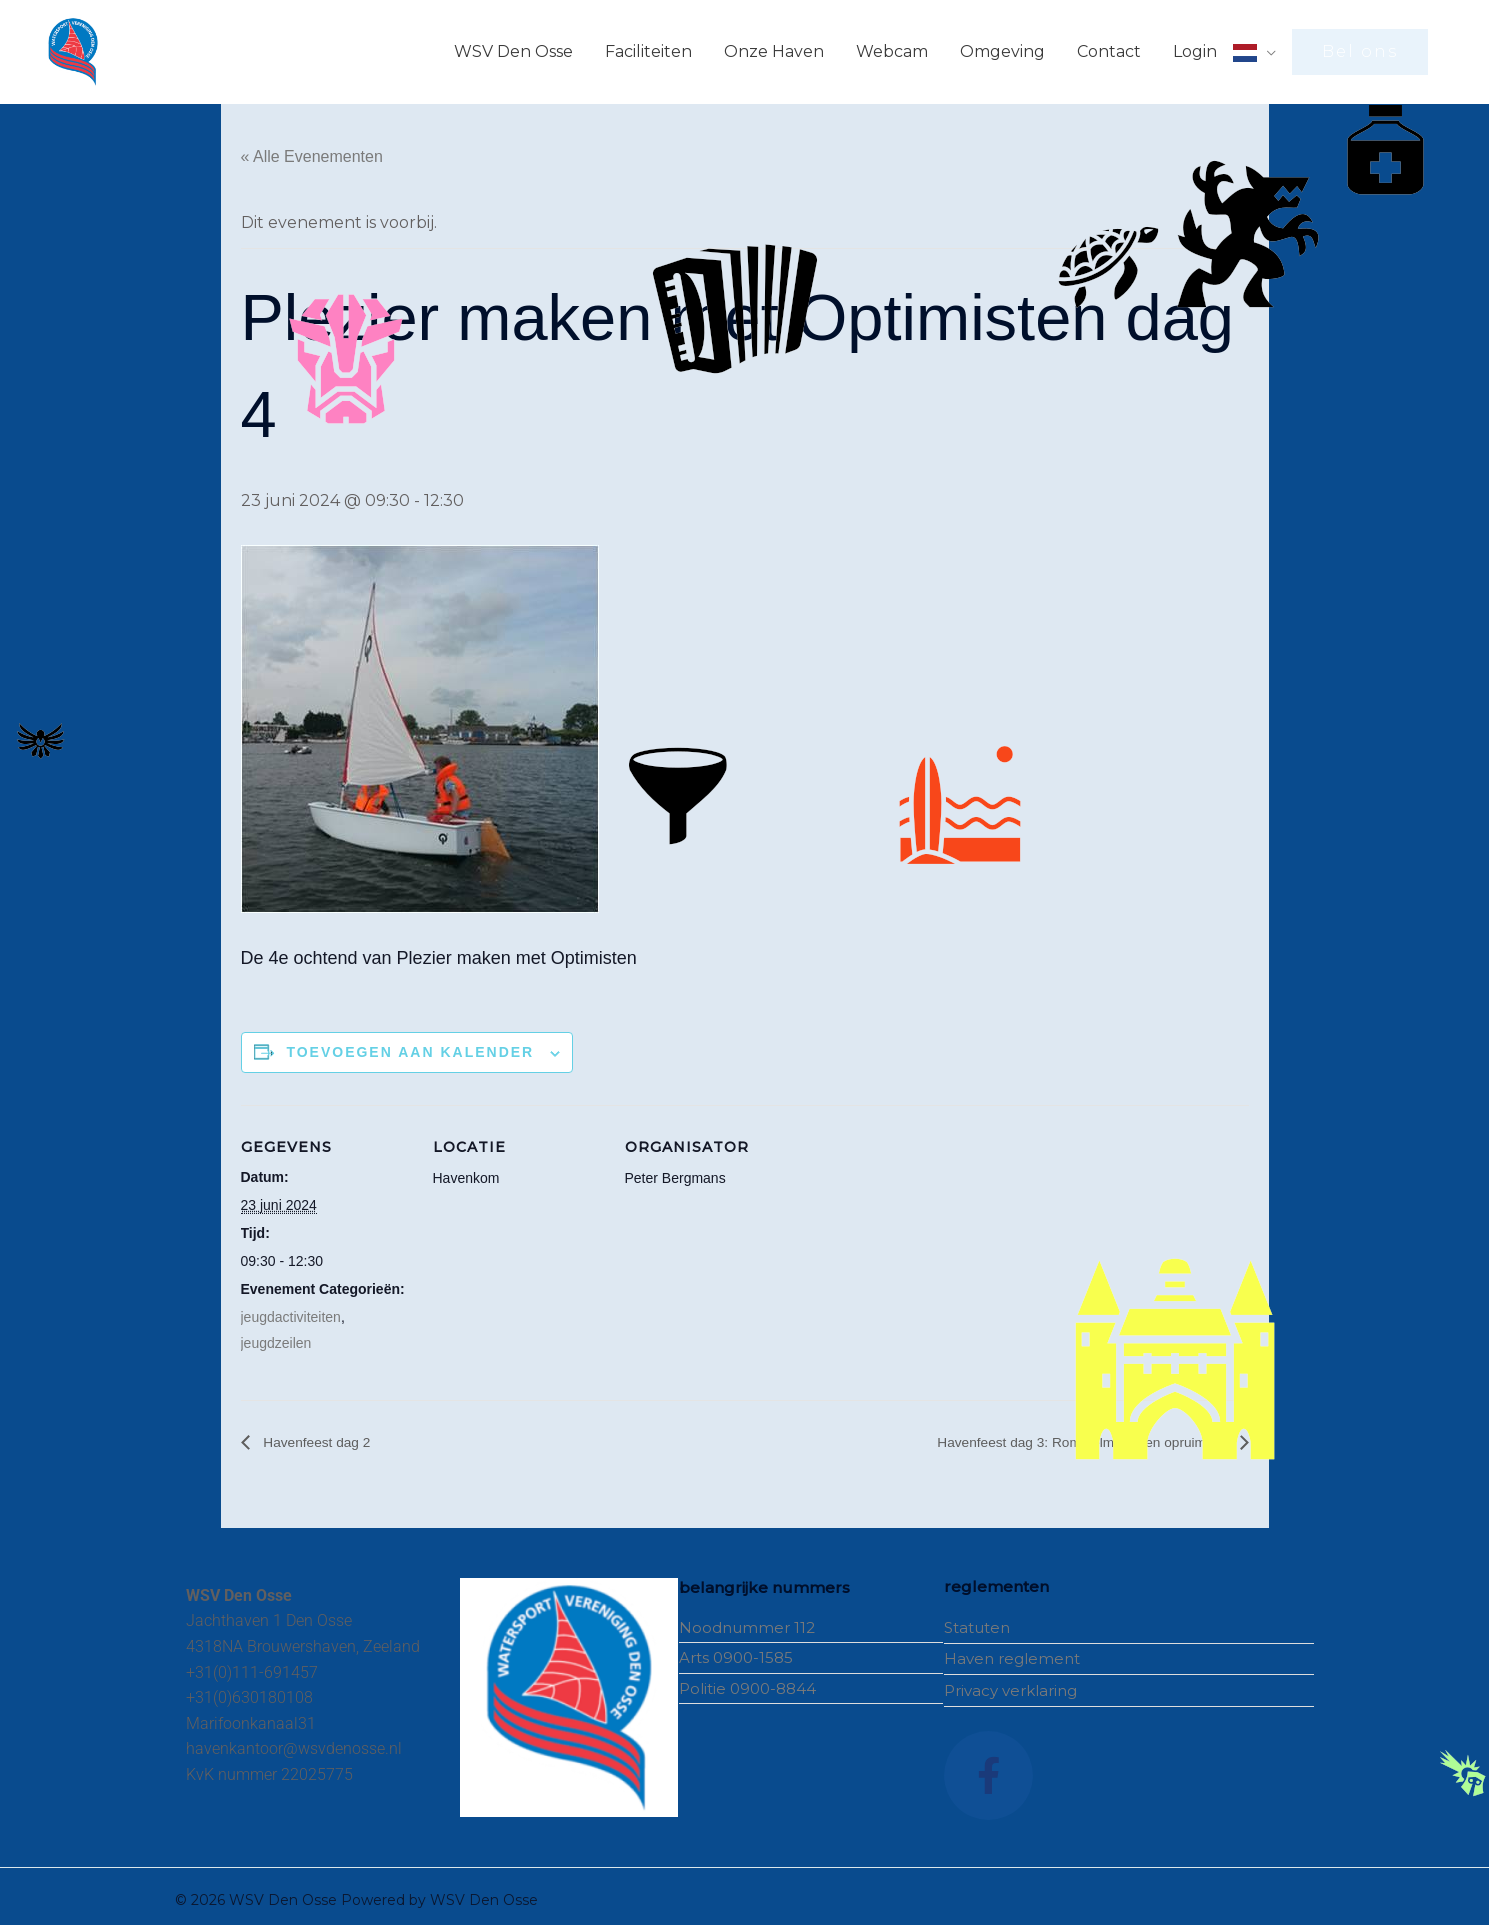 The width and height of the screenshot is (1489, 1925). I want to click on filter or sort content, so click(678, 796).